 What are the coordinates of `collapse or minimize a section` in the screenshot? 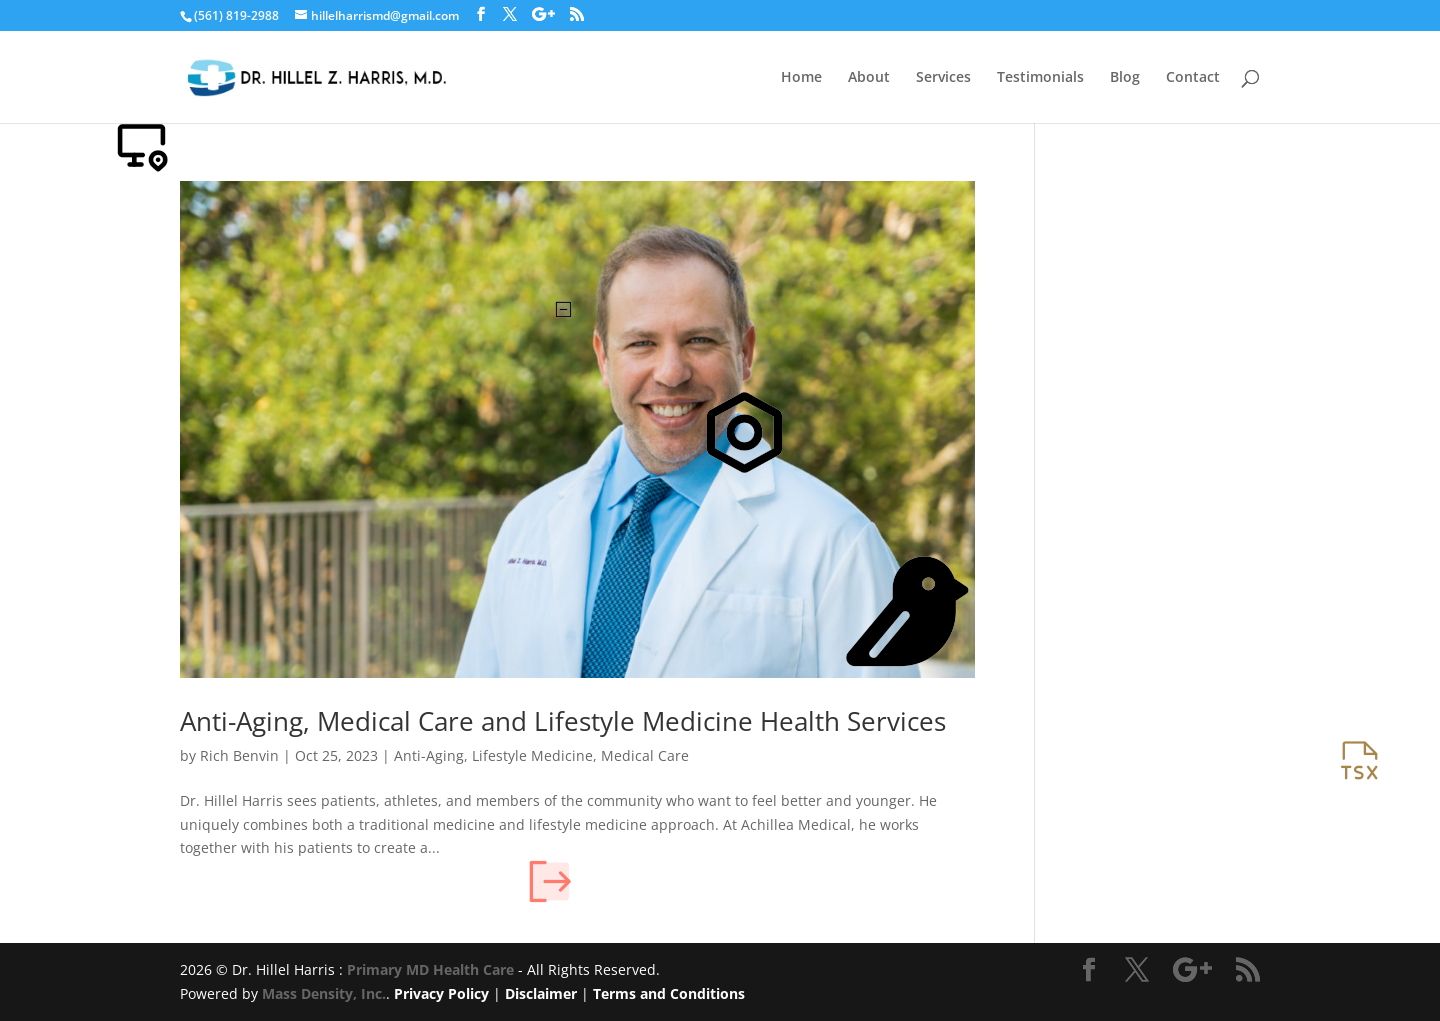 It's located at (563, 309).